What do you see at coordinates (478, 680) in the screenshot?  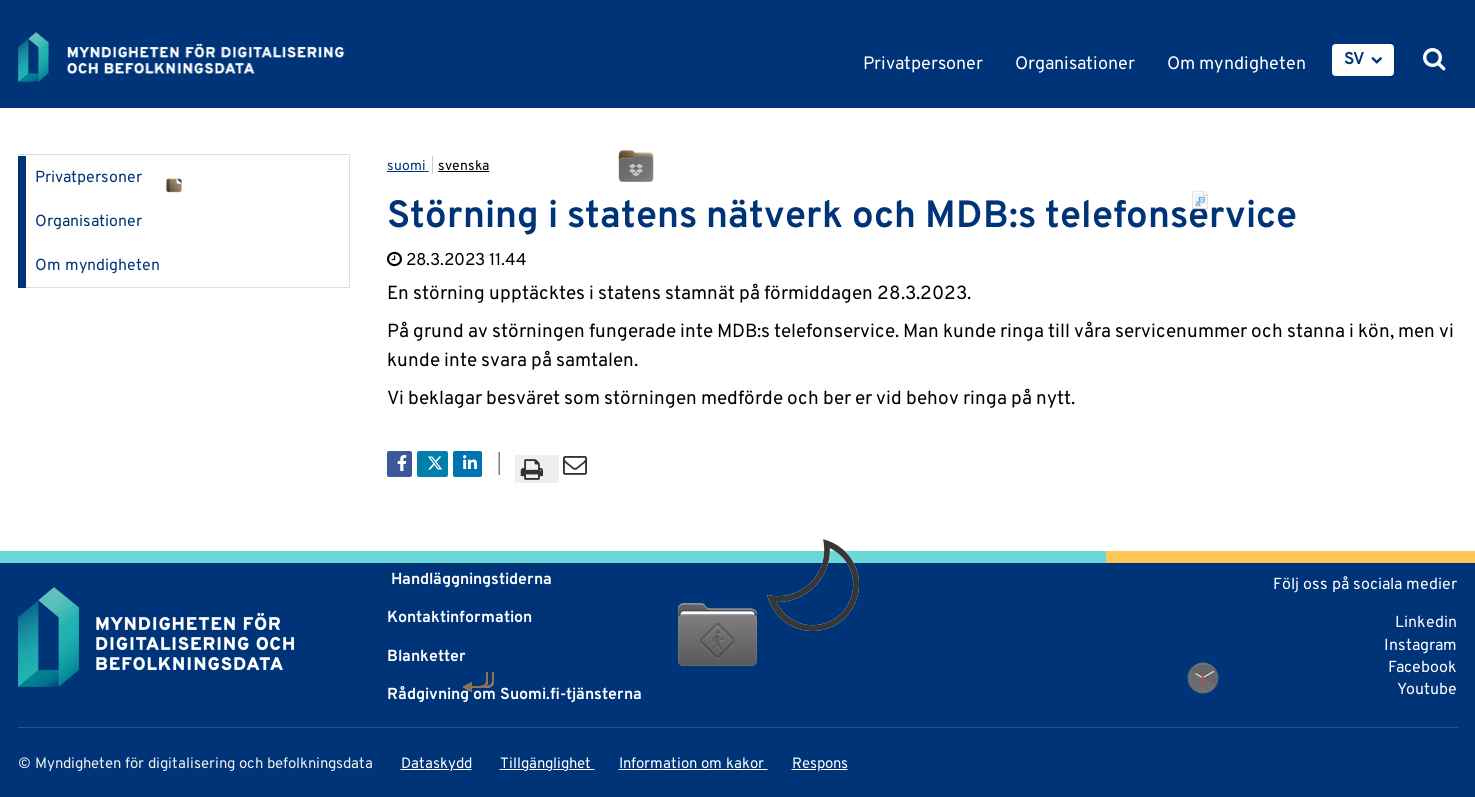 I see `reply to all recipients in an email thread` at bounding box center [478, 680].